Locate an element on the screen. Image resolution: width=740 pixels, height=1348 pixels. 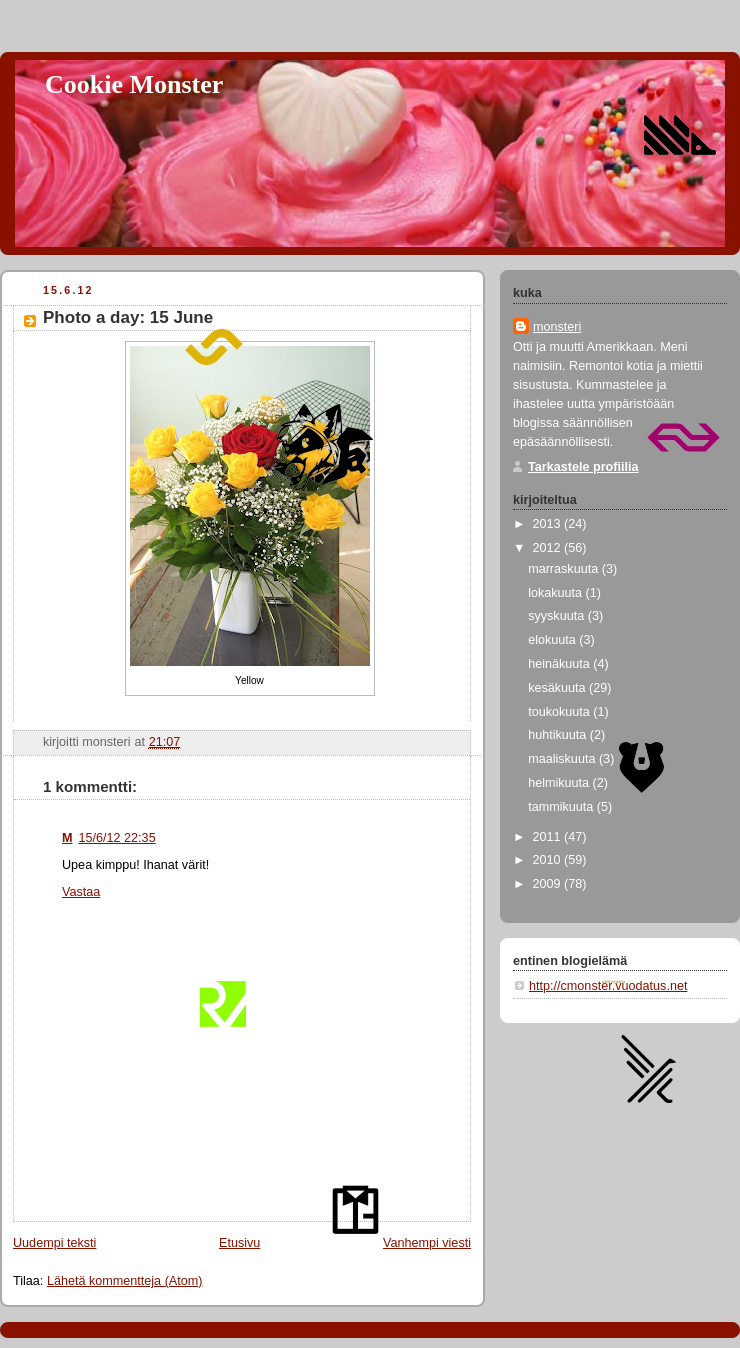
Falco open-source security tool logo is located at coordinates (649, 1069).